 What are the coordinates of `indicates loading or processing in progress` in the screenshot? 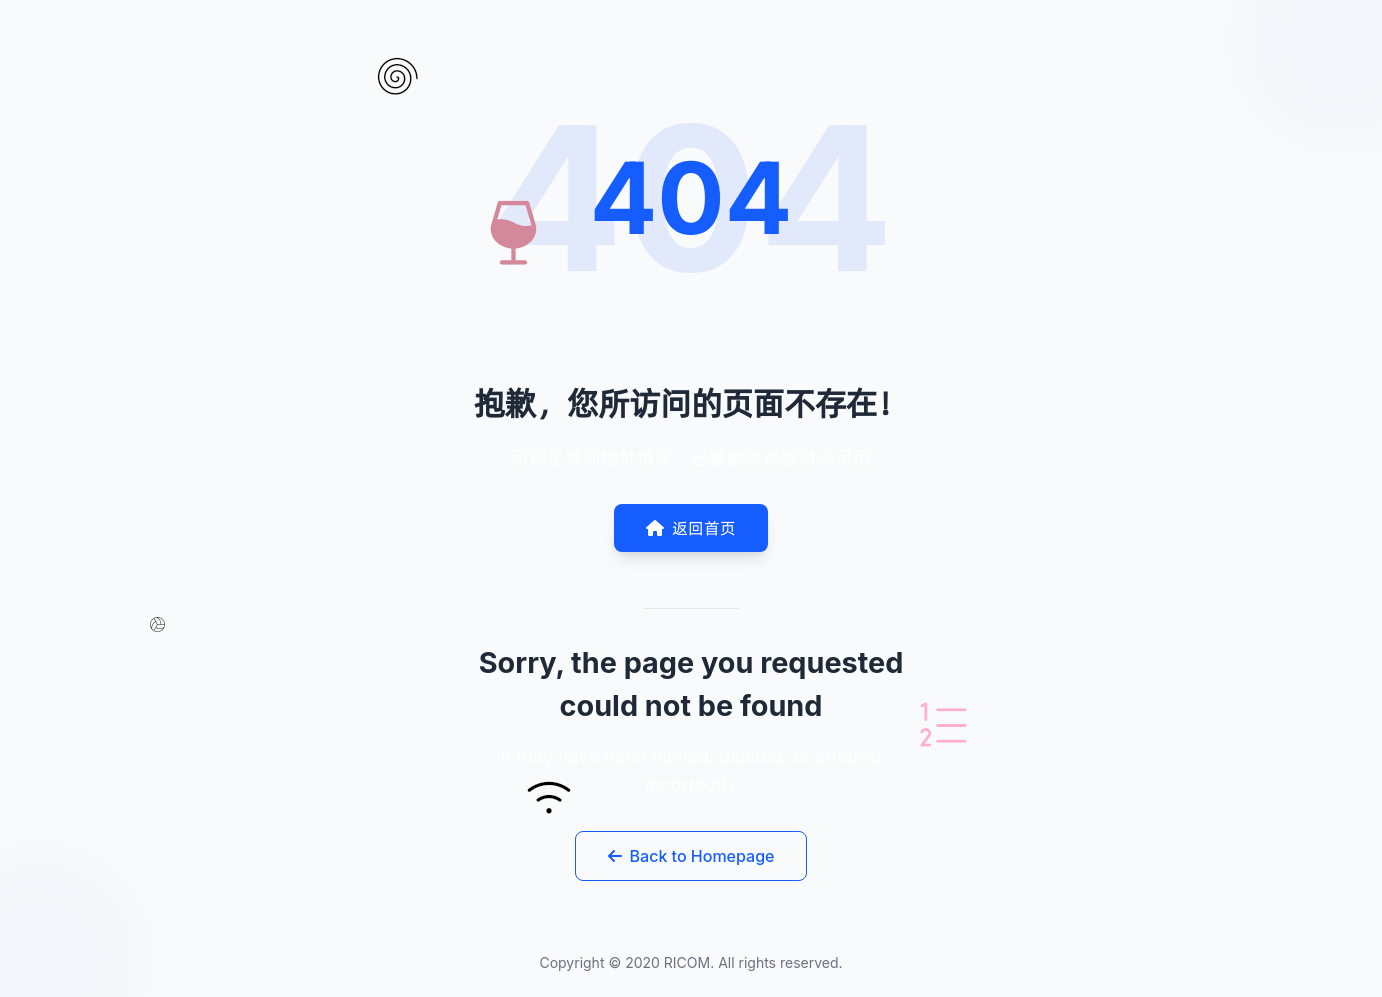 It's located at (395, 75).